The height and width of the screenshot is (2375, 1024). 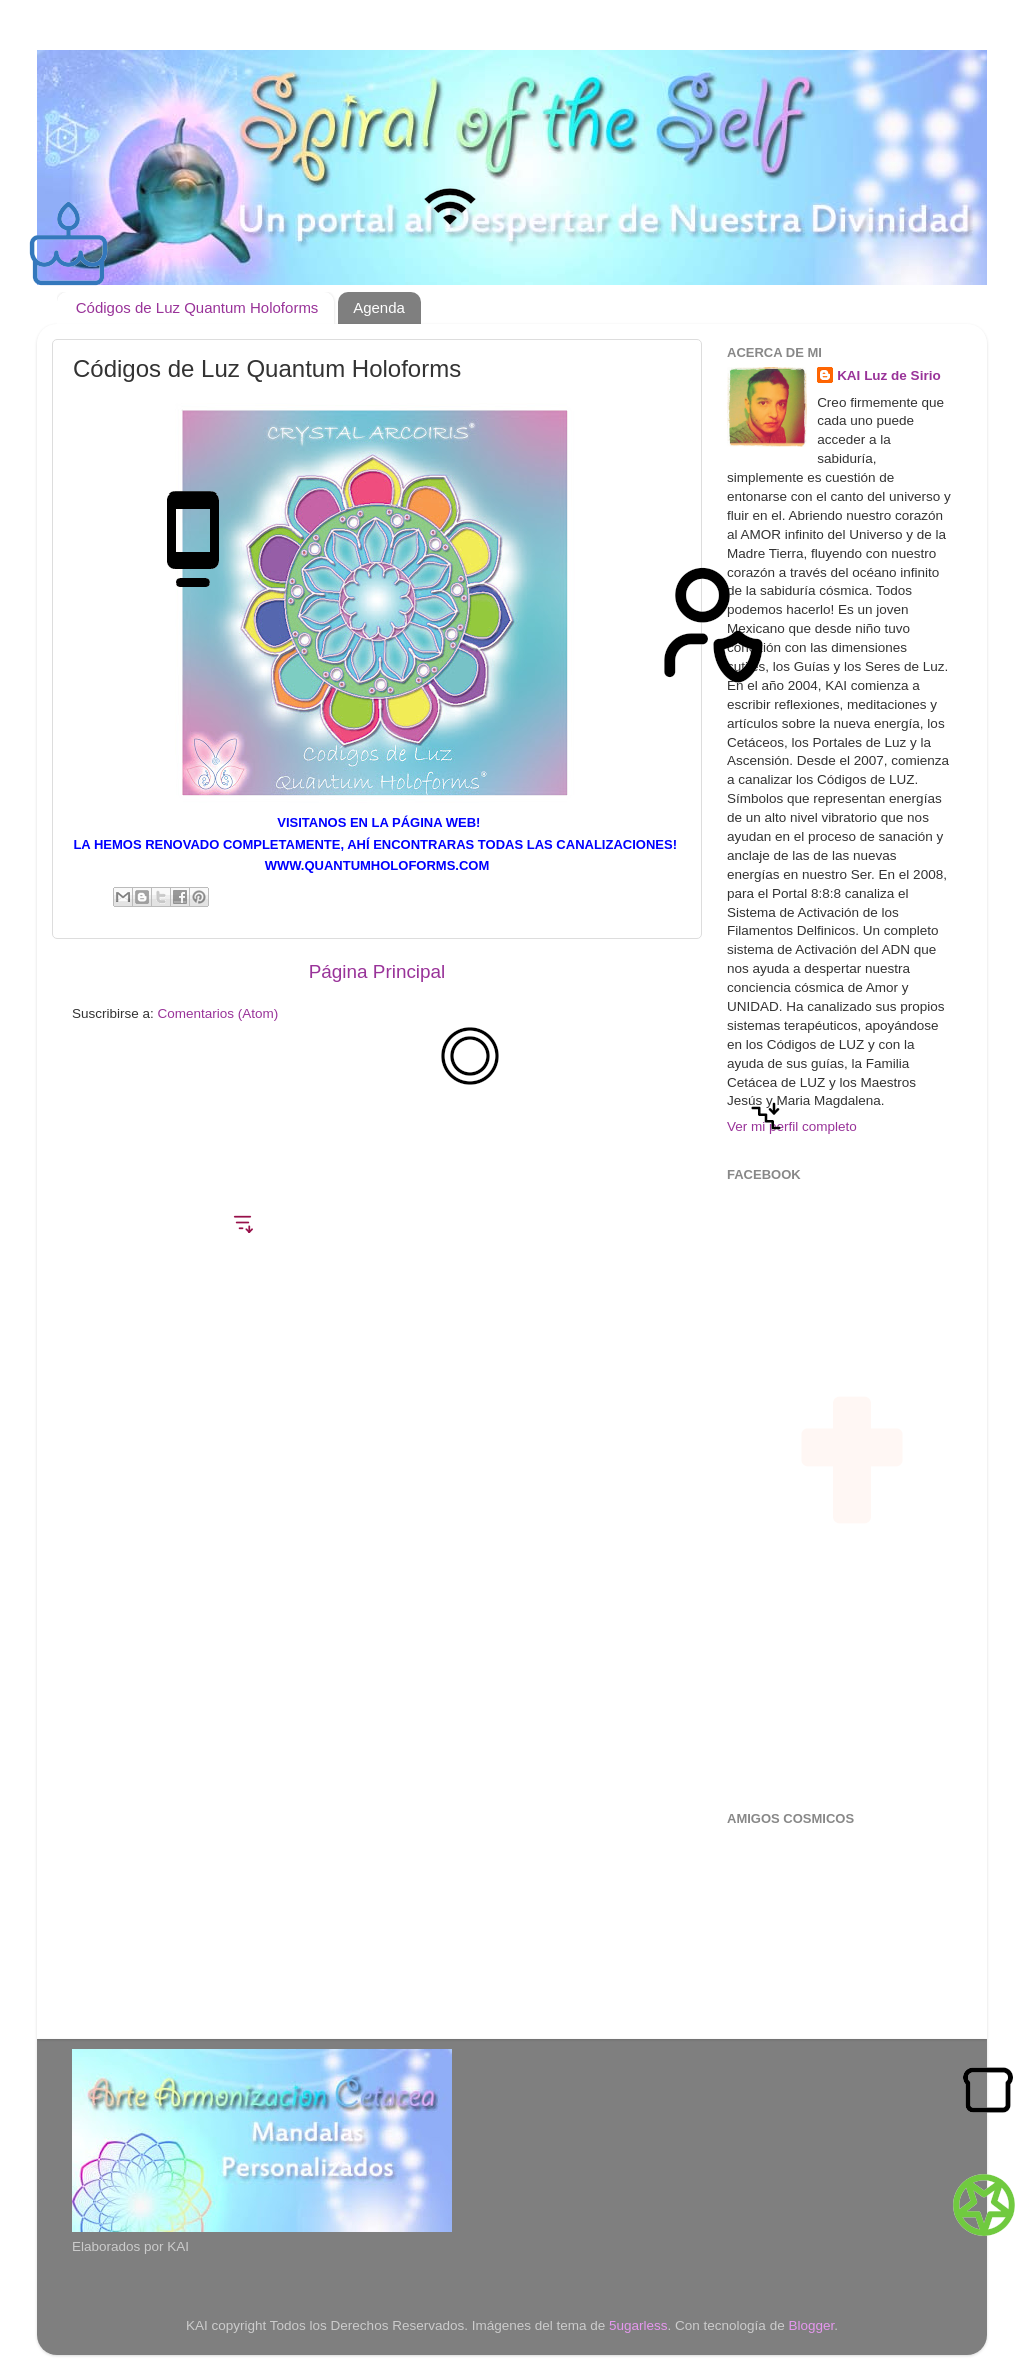 I want to click on navigate to a lower floor, so click(x=766, y=1116).